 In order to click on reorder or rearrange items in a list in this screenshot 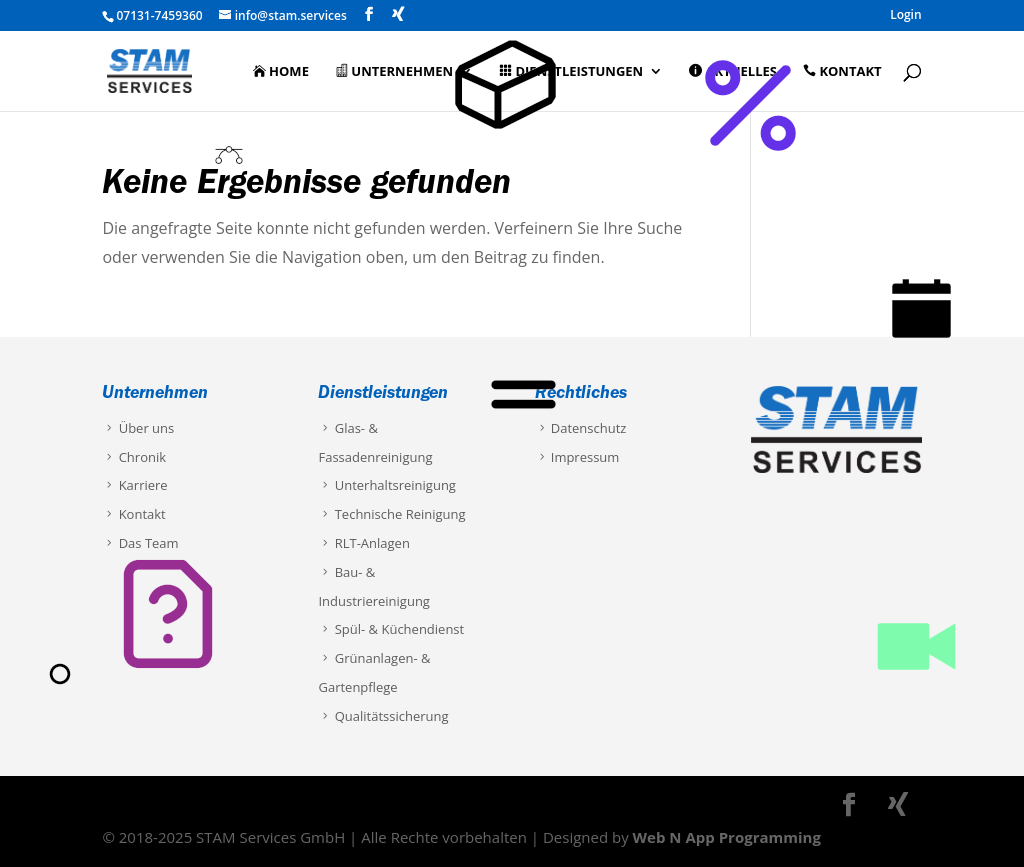, I will do `click(523, 394)`.